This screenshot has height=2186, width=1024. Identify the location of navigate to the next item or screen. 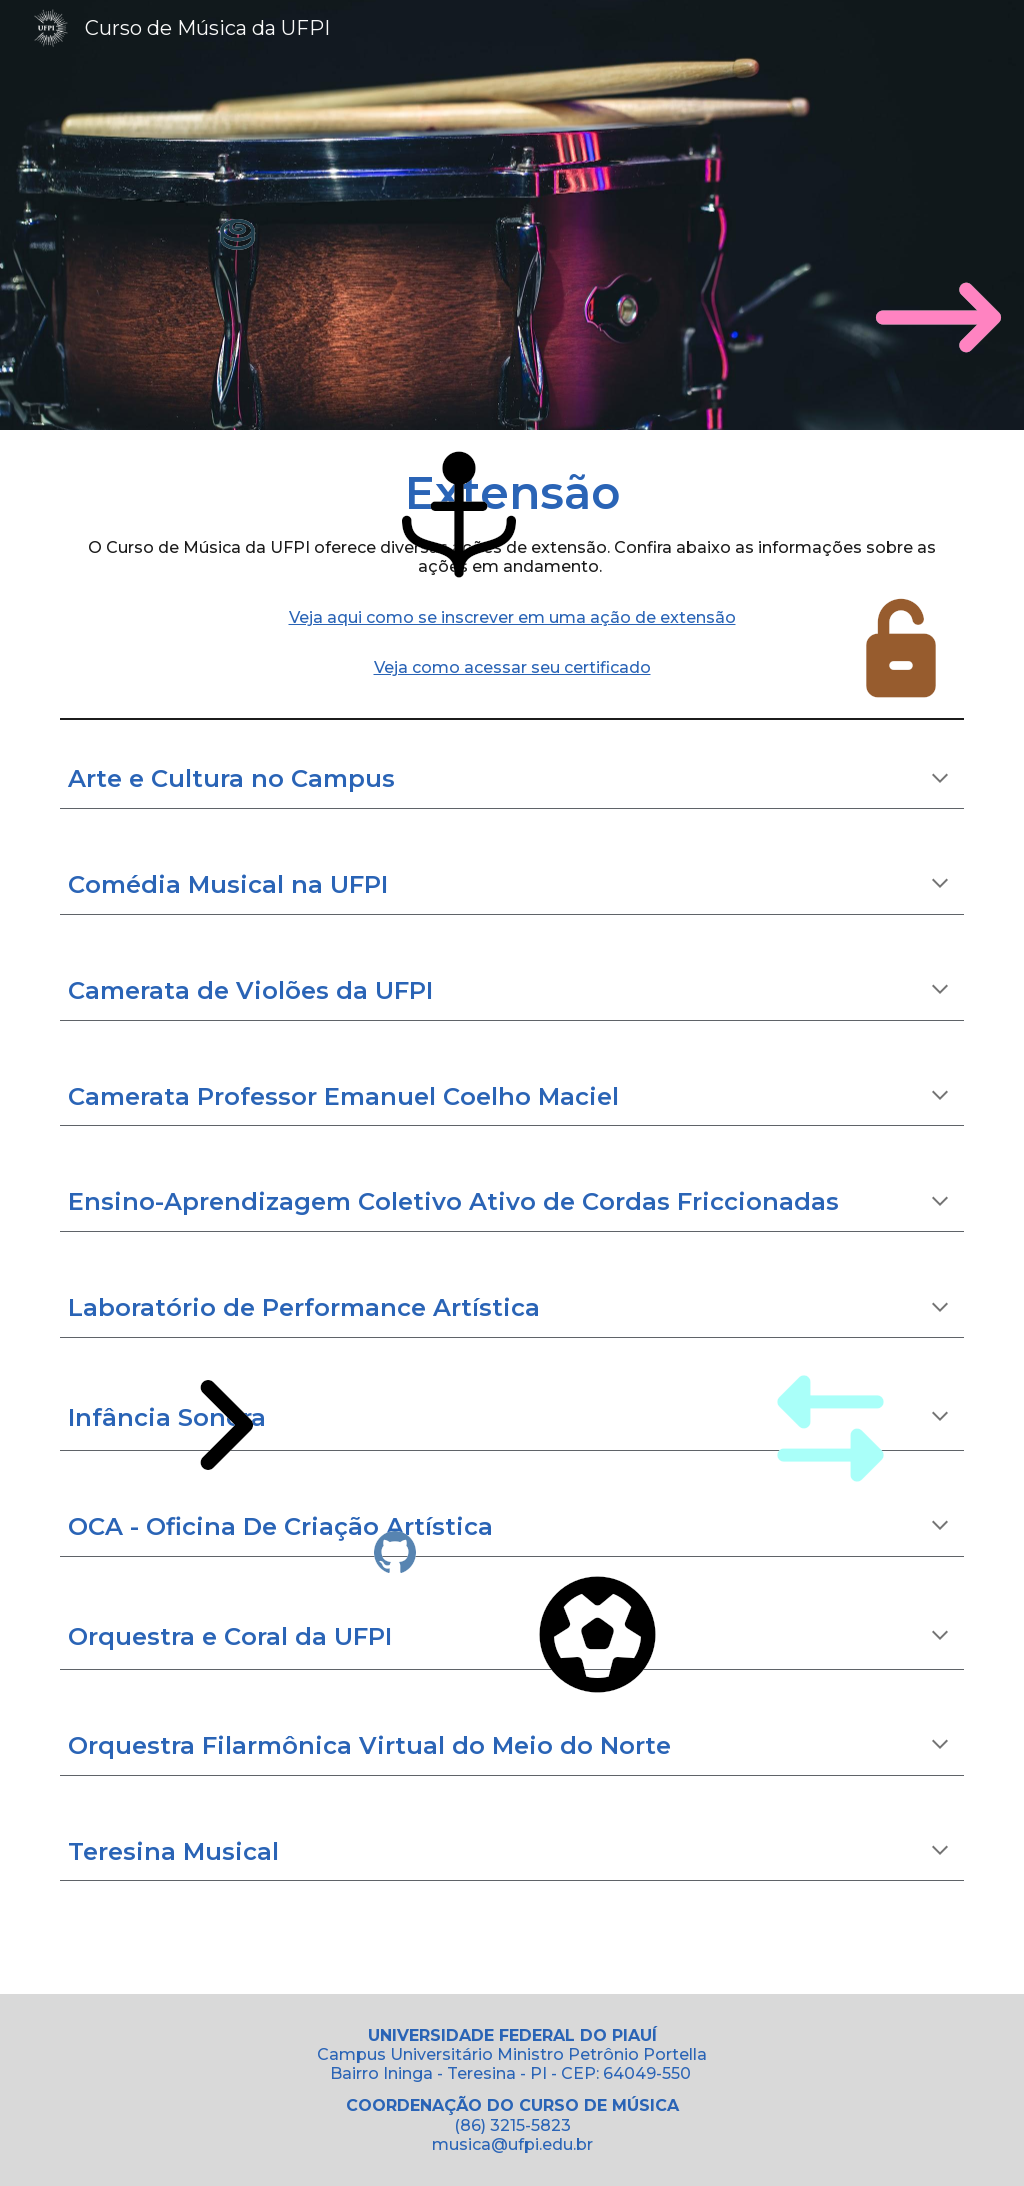
(223, 1425).